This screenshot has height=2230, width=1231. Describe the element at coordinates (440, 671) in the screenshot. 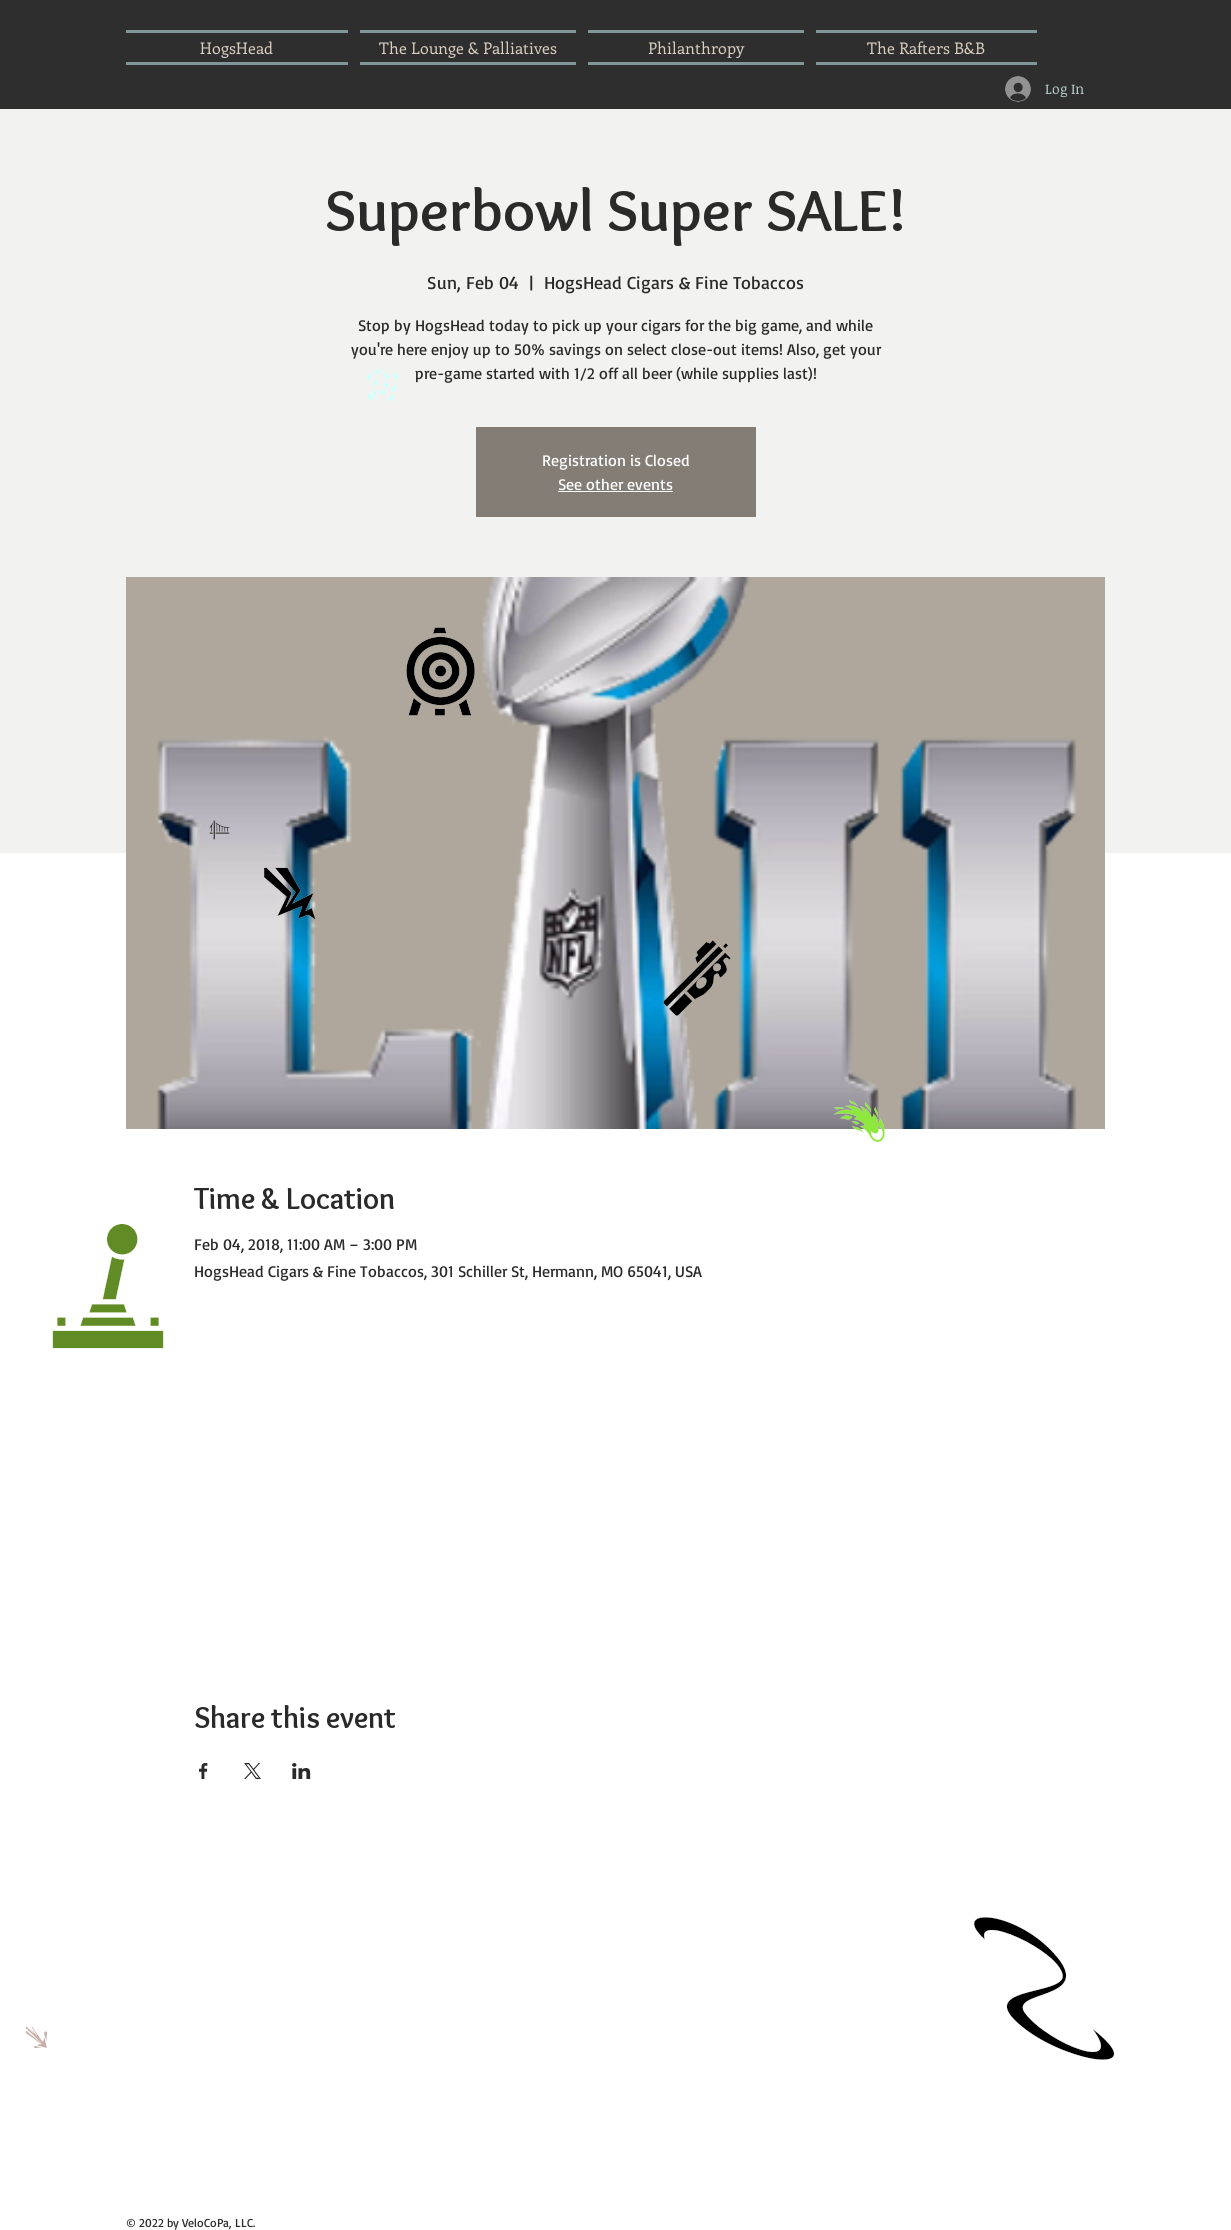

I see `view goals or objectives` at that location.